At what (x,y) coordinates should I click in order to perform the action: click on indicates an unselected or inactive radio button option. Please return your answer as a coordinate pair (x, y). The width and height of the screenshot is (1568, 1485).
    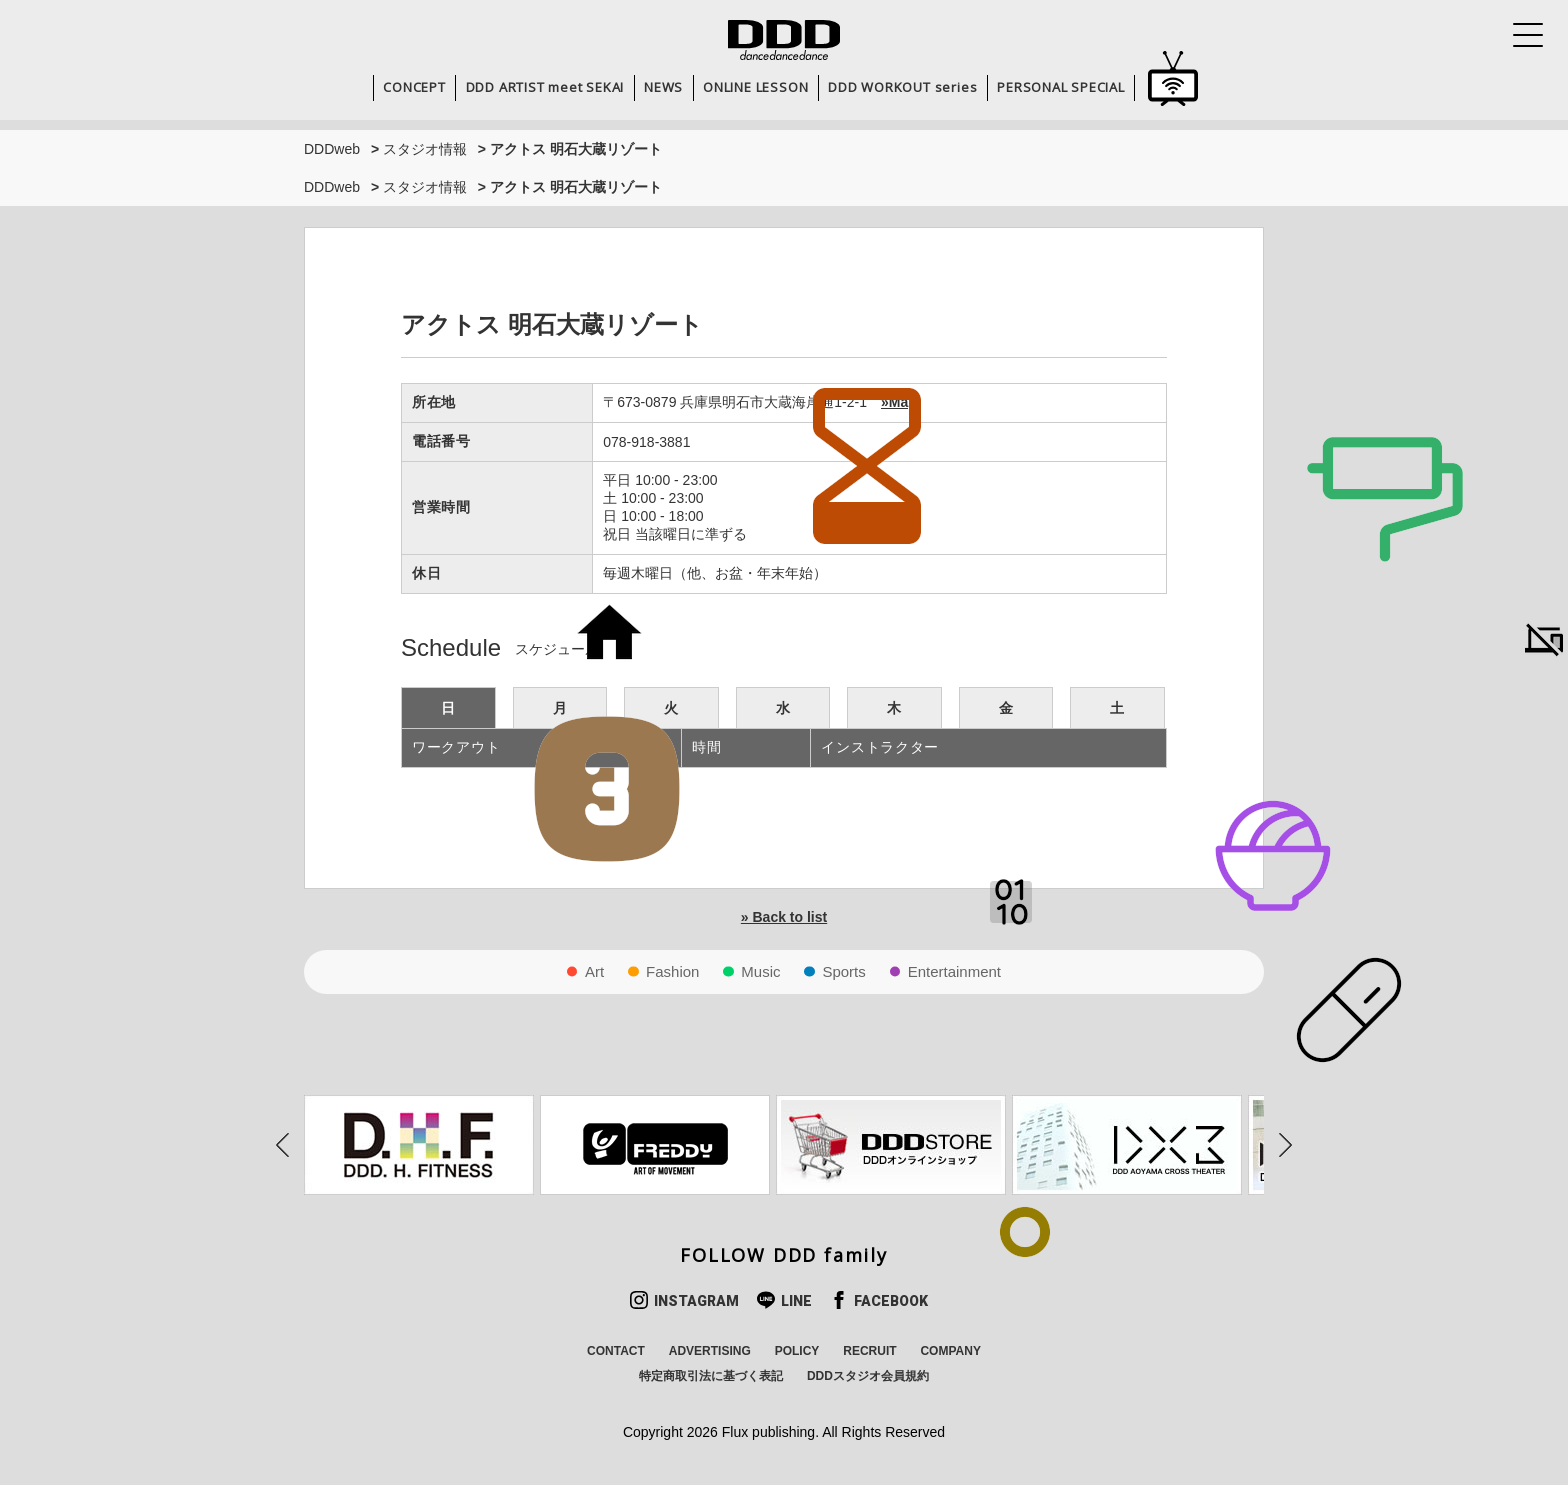
    Looking at the image, I should click on (1025, 1232).